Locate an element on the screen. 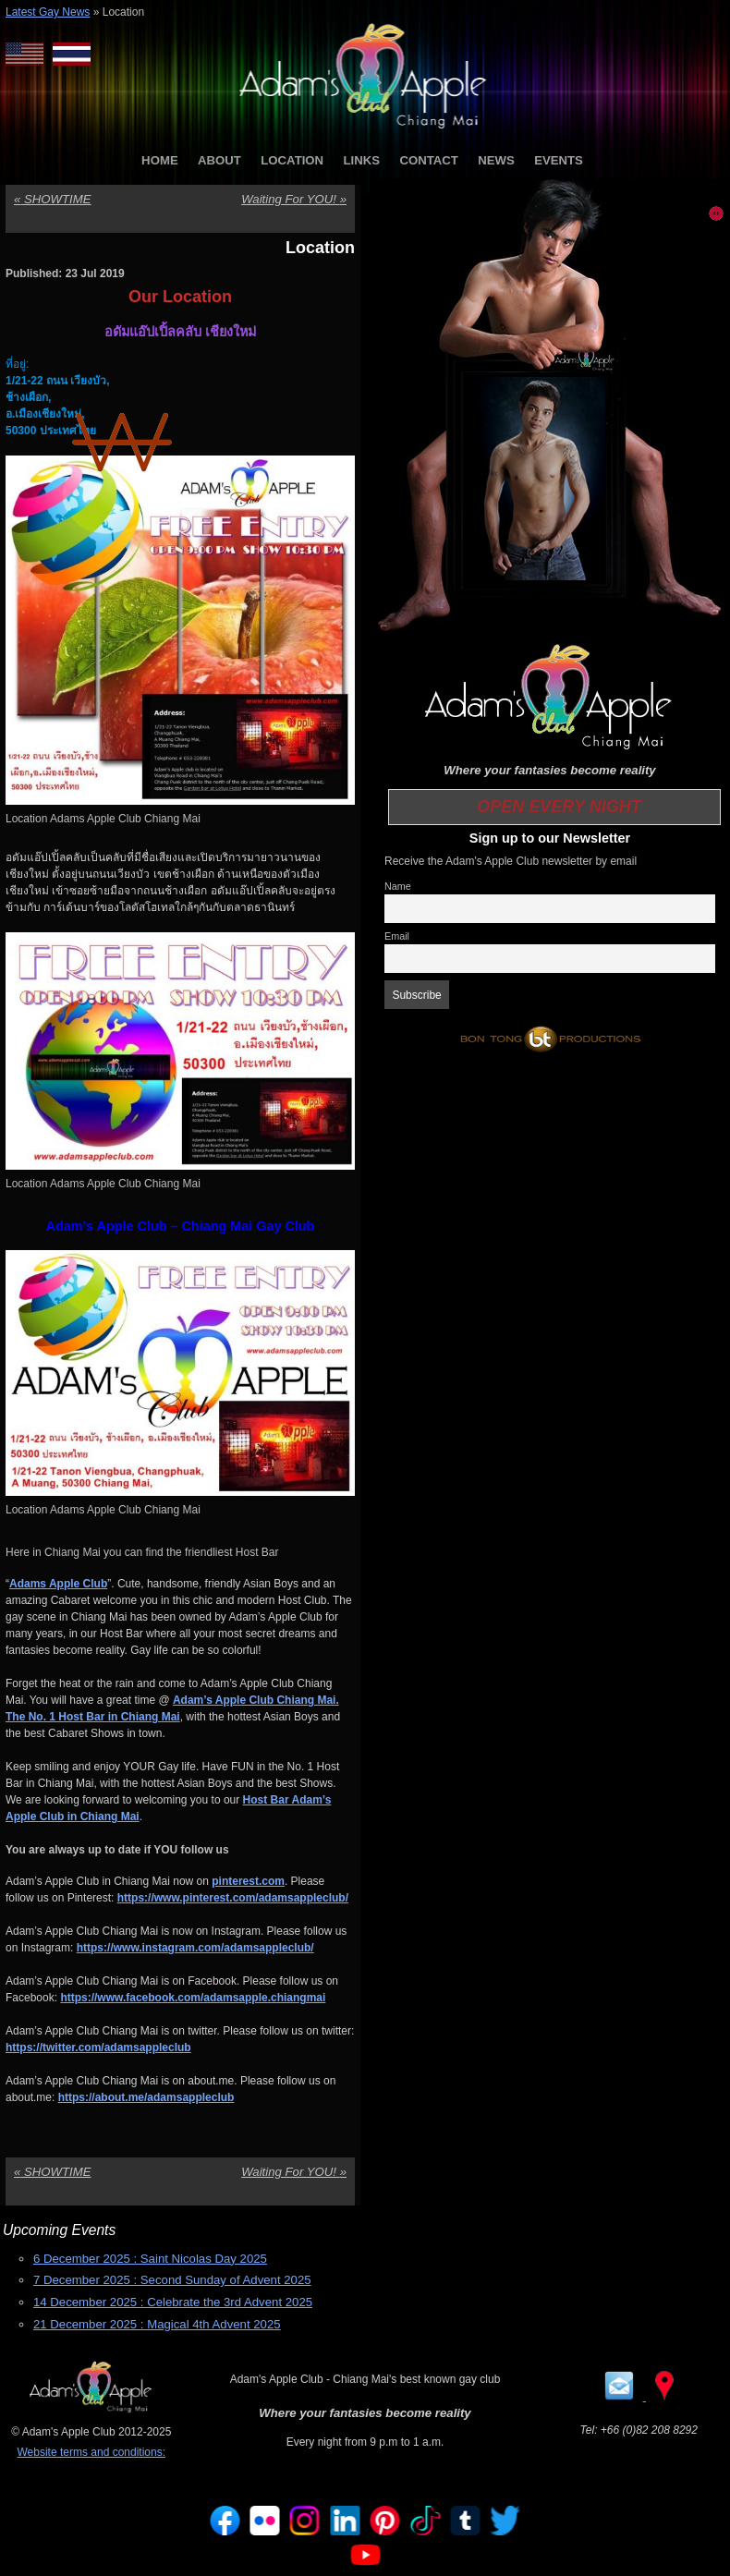  indicates south korean won currency is located at coordinates (122, 439).